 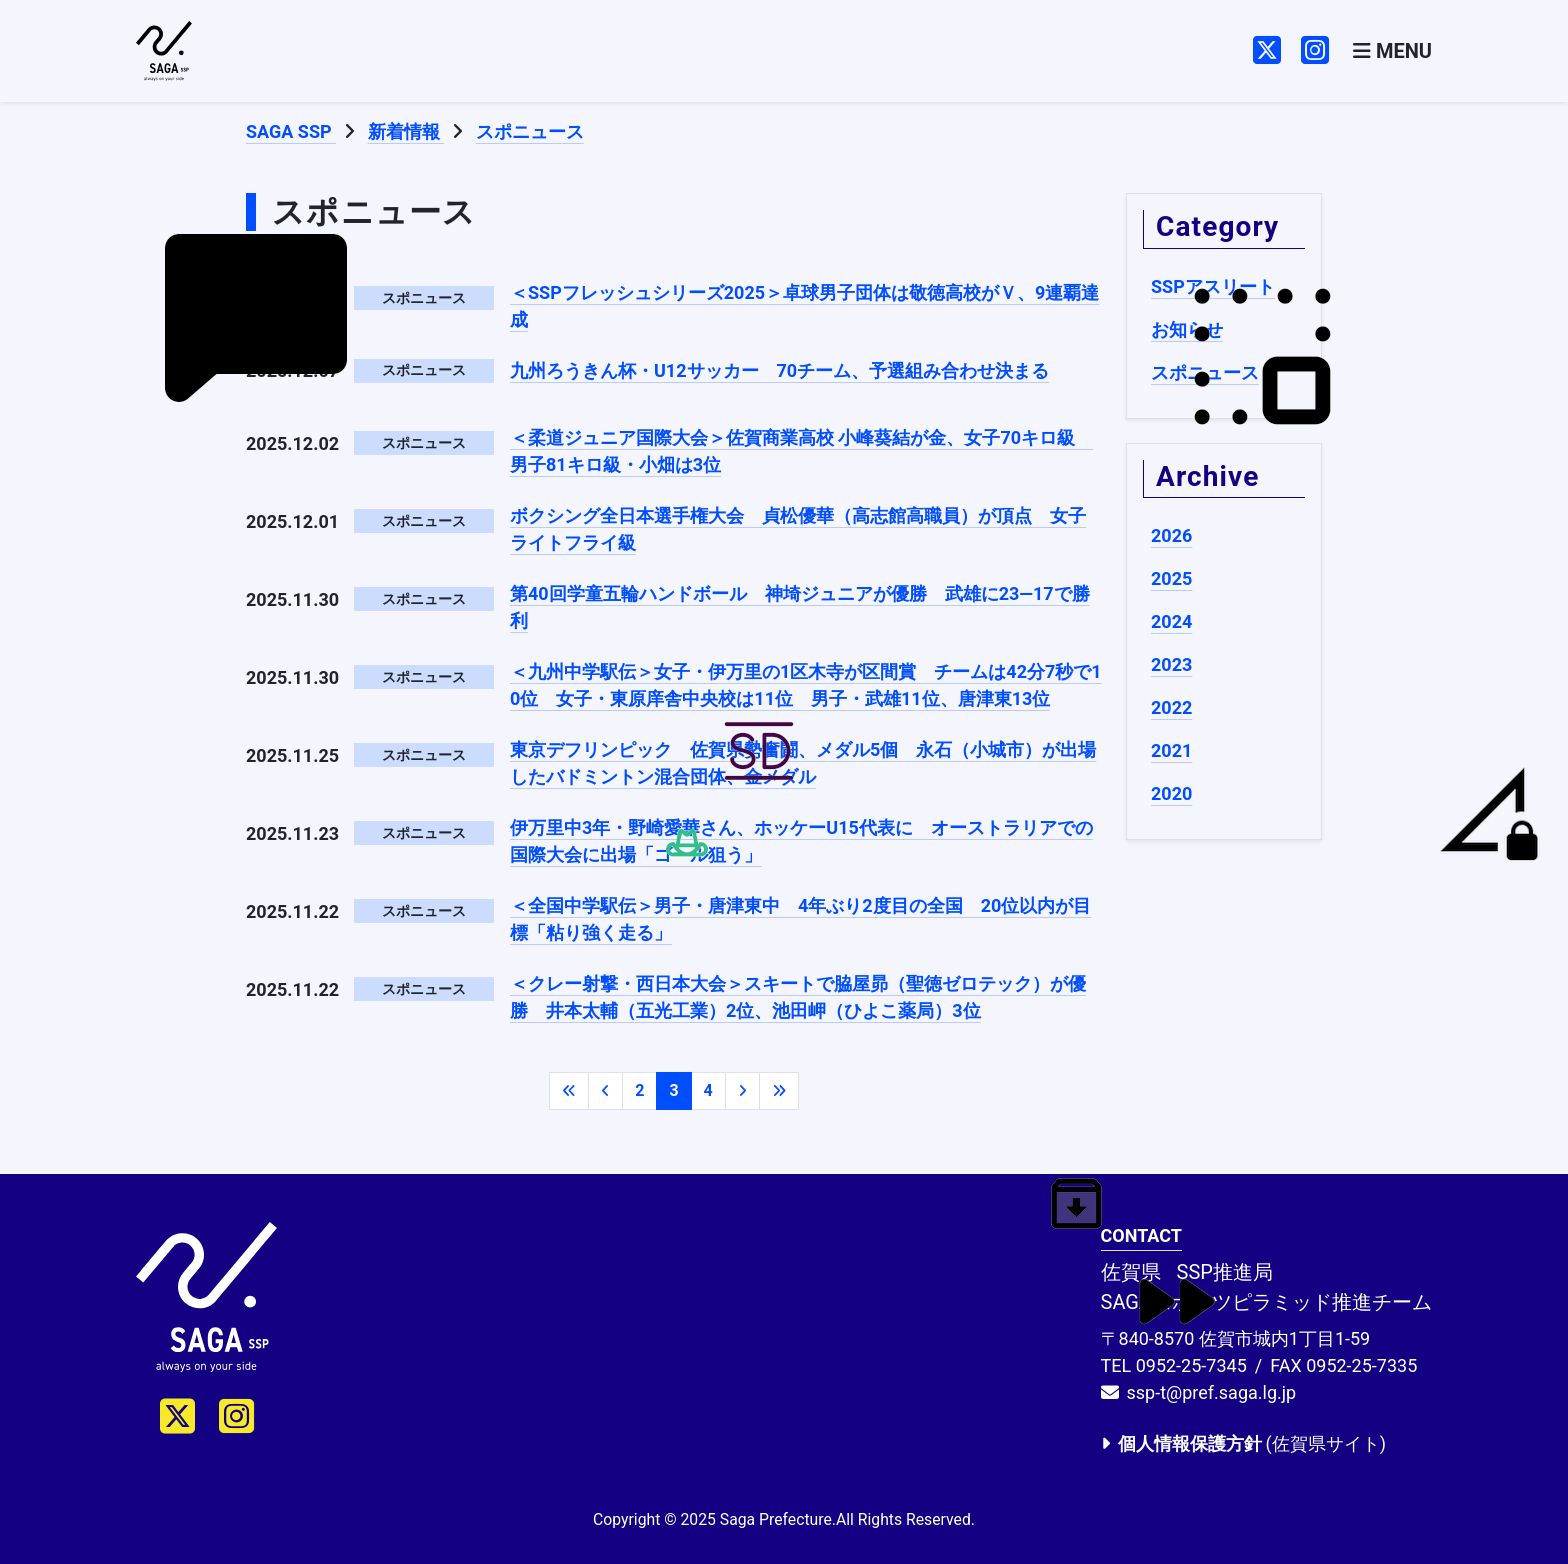 I want to click on select cowboy hat avatar or profile icon, so click(x=687, y=844).